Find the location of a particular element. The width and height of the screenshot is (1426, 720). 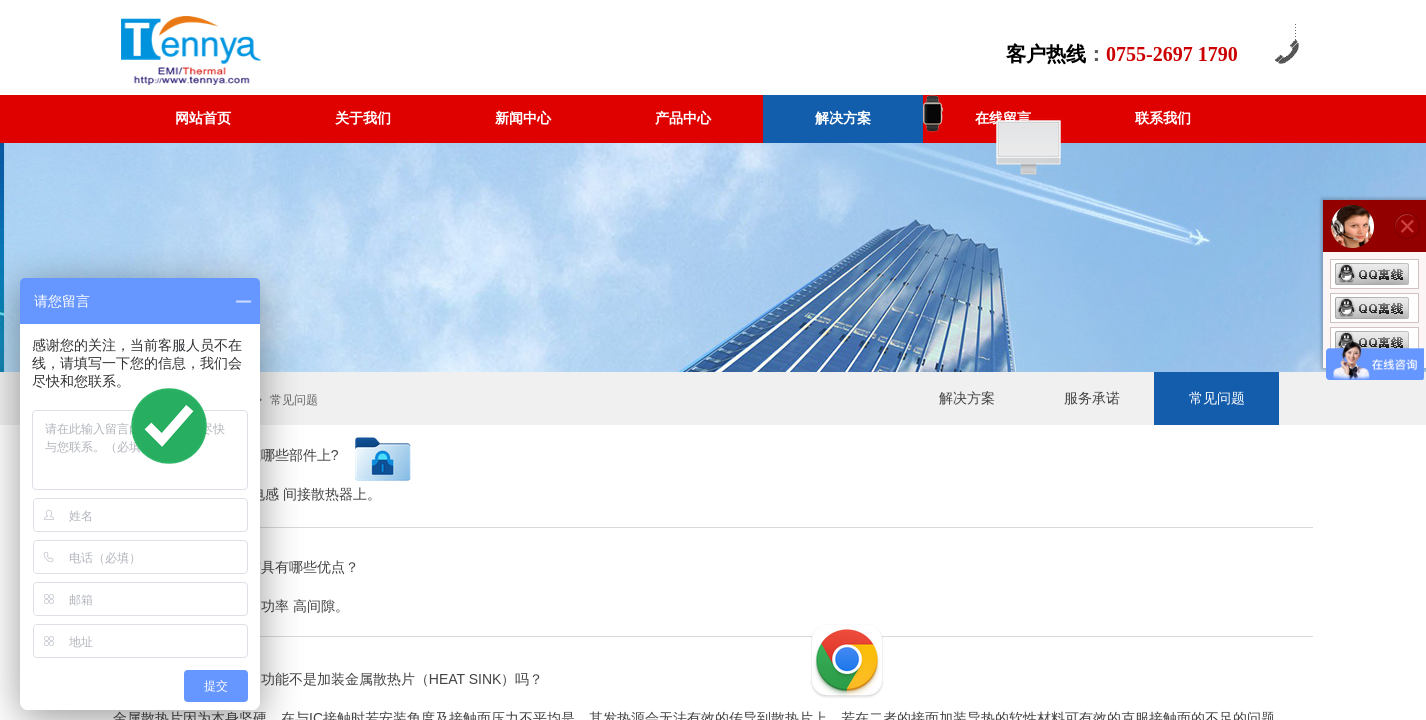

open Google Chrome browser is located at coordinates (847, 660).